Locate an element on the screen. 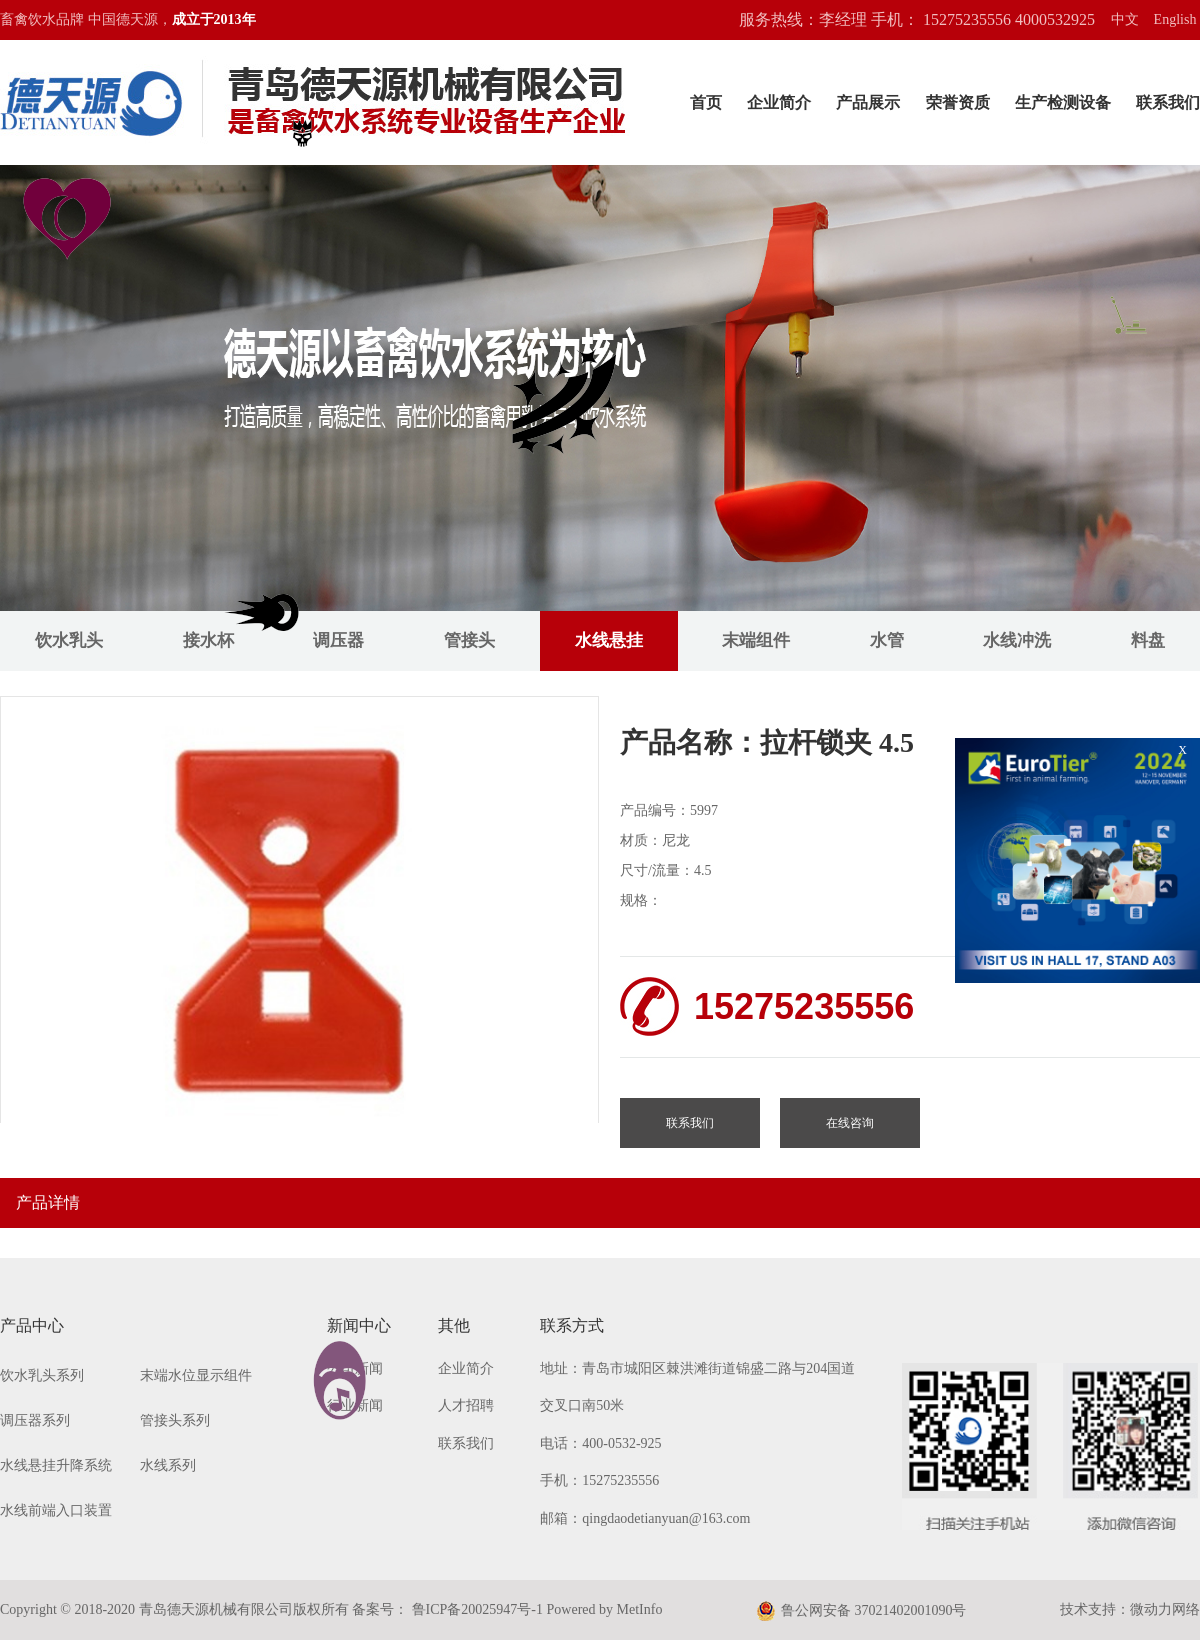 Image resolution: width=1200 pixels, height=1640 pixels. equip or select a magical sword weapon is located at coordinates (563, 401).